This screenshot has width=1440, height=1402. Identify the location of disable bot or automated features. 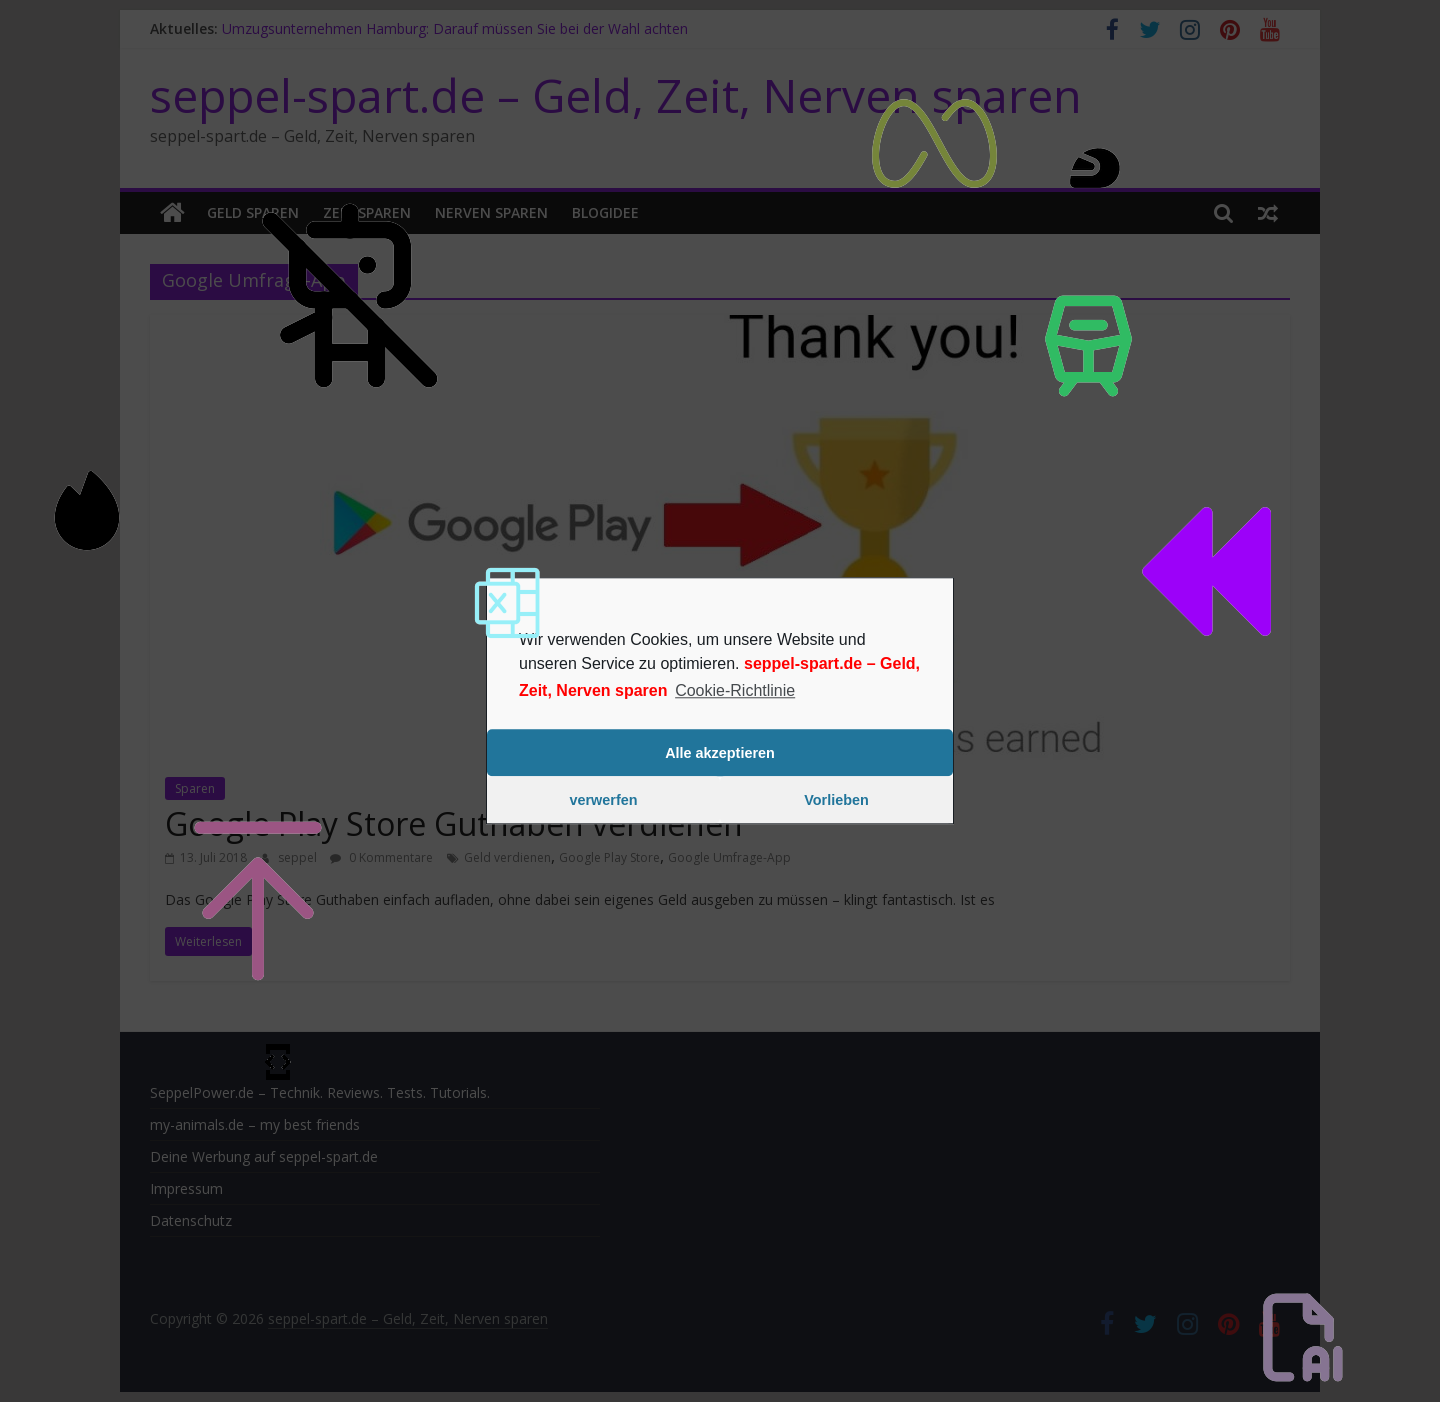
(350, 300).